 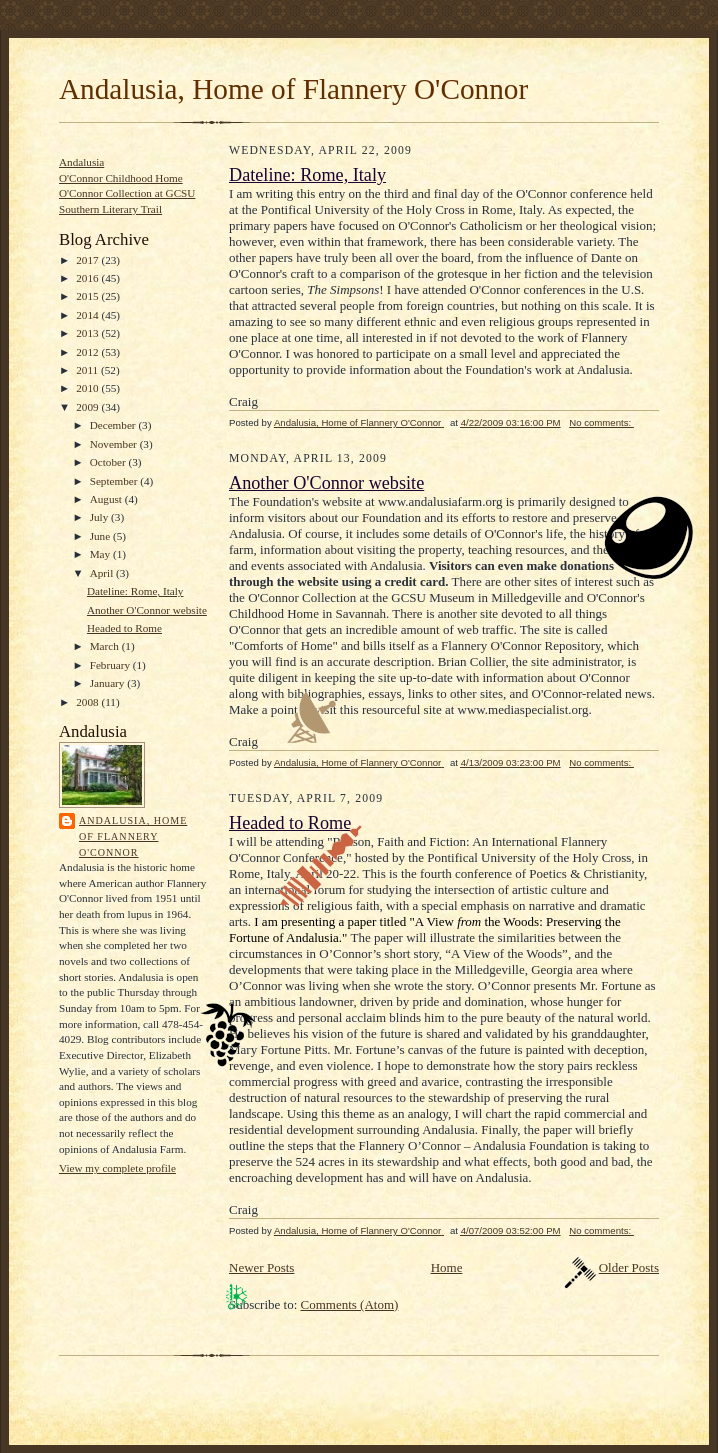 What do you see at coordinates (648, 538) in the screenshot?
I see `hatch or incubate a creature in gameplay` at bounding box center [648, 538].